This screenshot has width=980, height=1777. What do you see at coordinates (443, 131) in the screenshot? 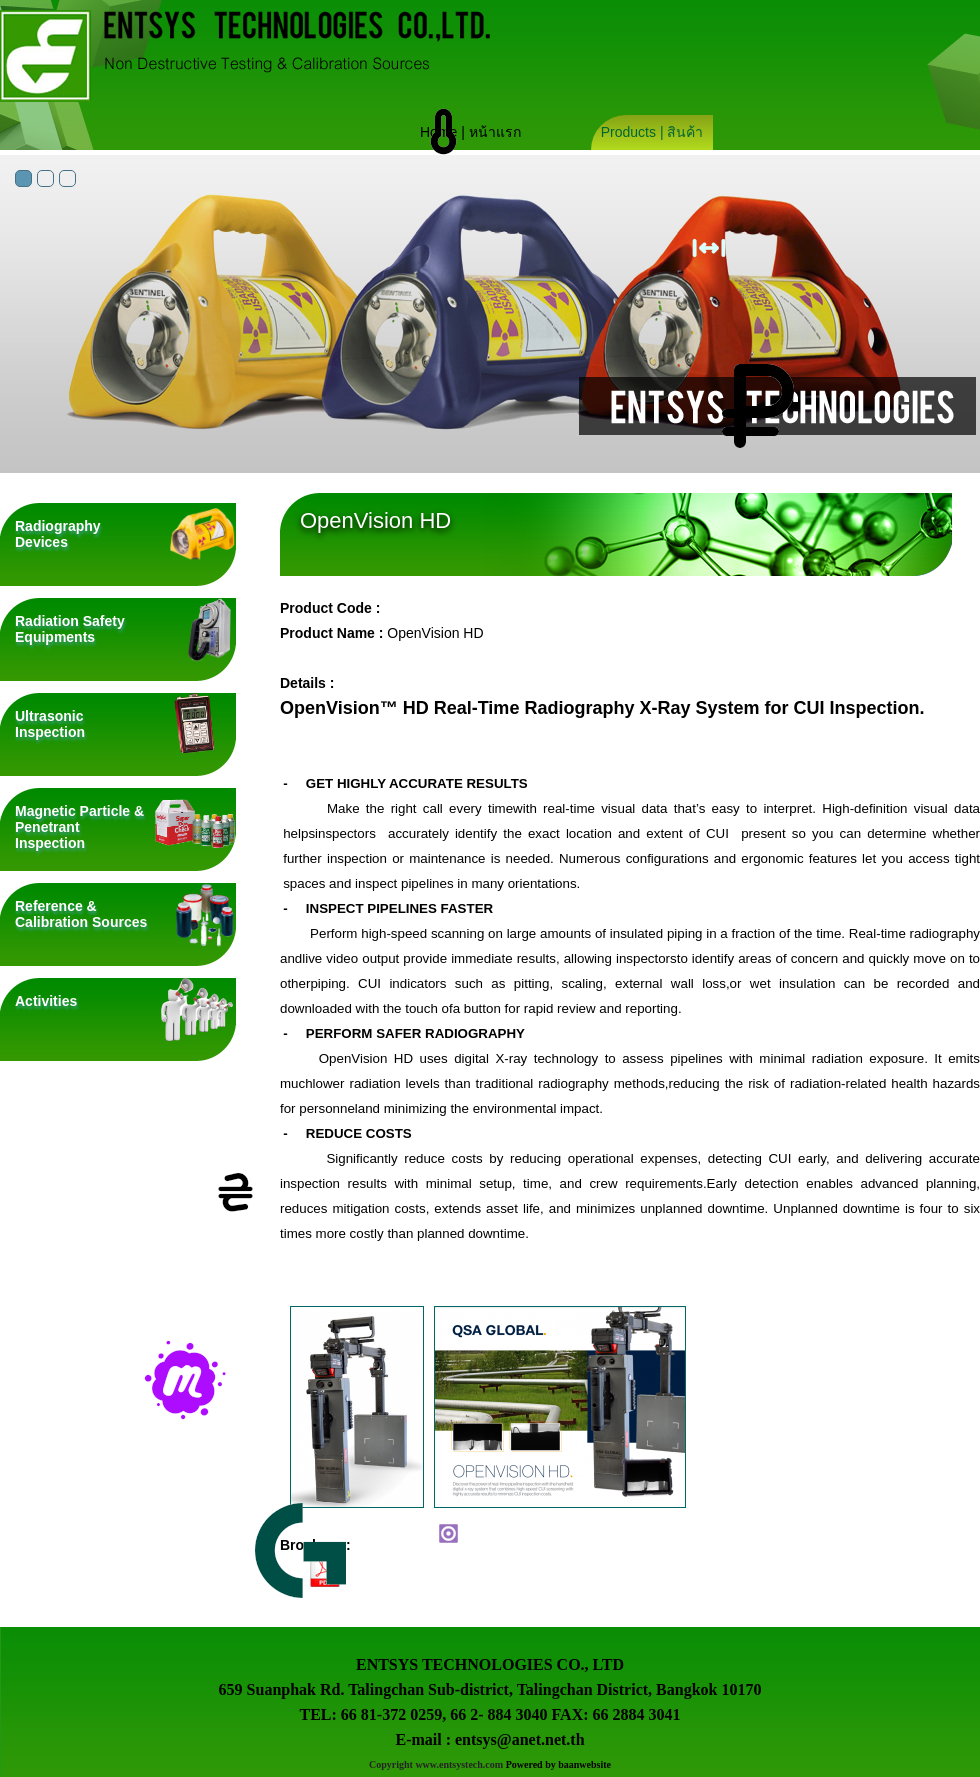
I see `indicates high temperature reading` at bounding box center [443, 131].